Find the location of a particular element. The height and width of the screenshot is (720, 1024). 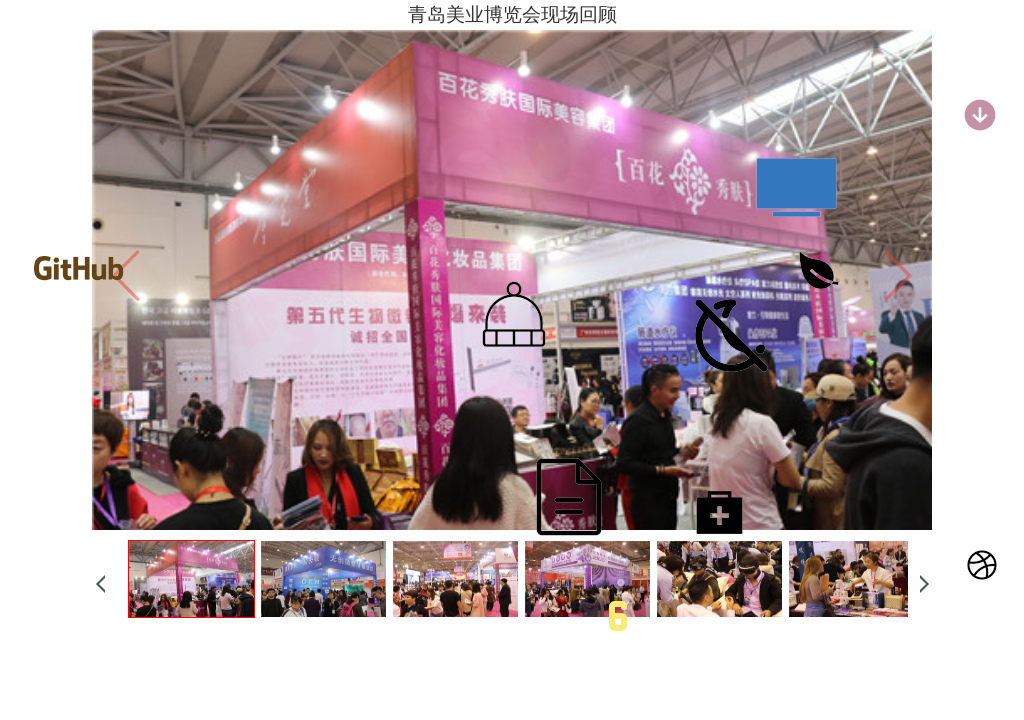

select winter or cold weather clothing category is located at coordinates (514, 318).